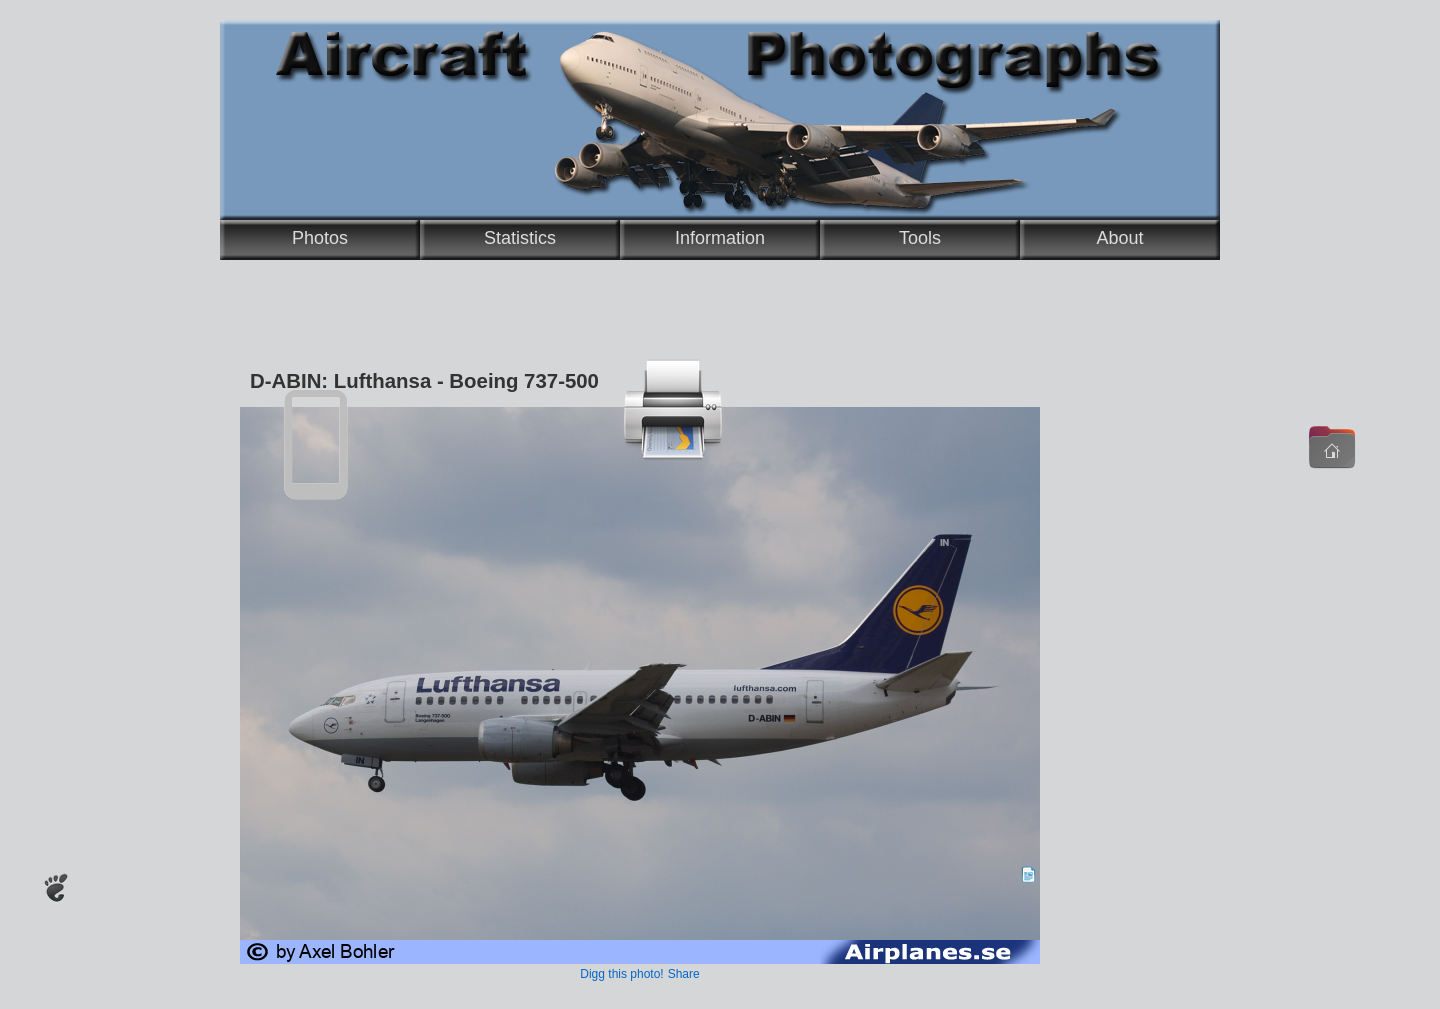  What do you see at coordinates (315, 444) in the screenshot?
I see `indicates a connected iPod touch device` at bounding box center [315, 444].